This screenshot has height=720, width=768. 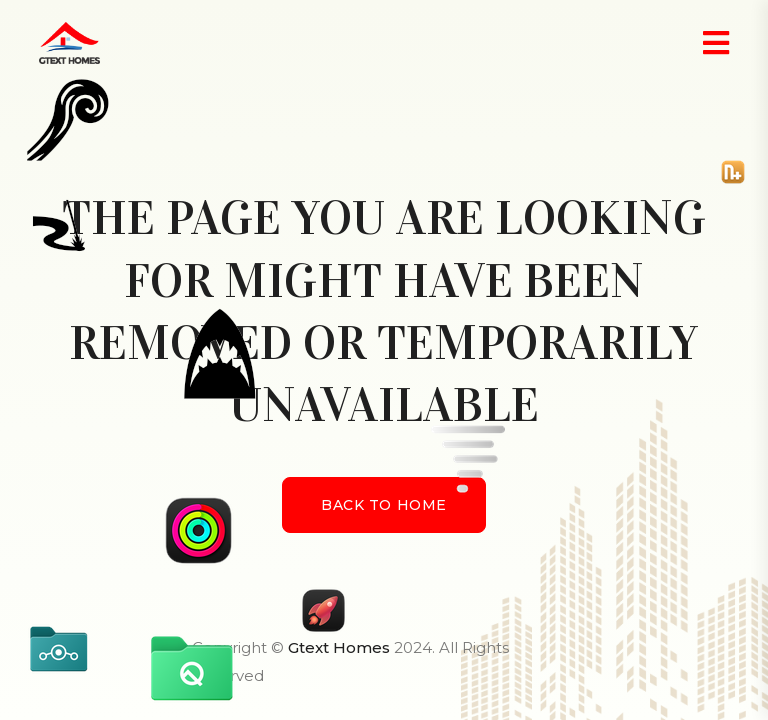 What do you see at coordinates (191, 670) in the screenshot?
I see `open android 10 system folder` at bounding box center [191, 670].